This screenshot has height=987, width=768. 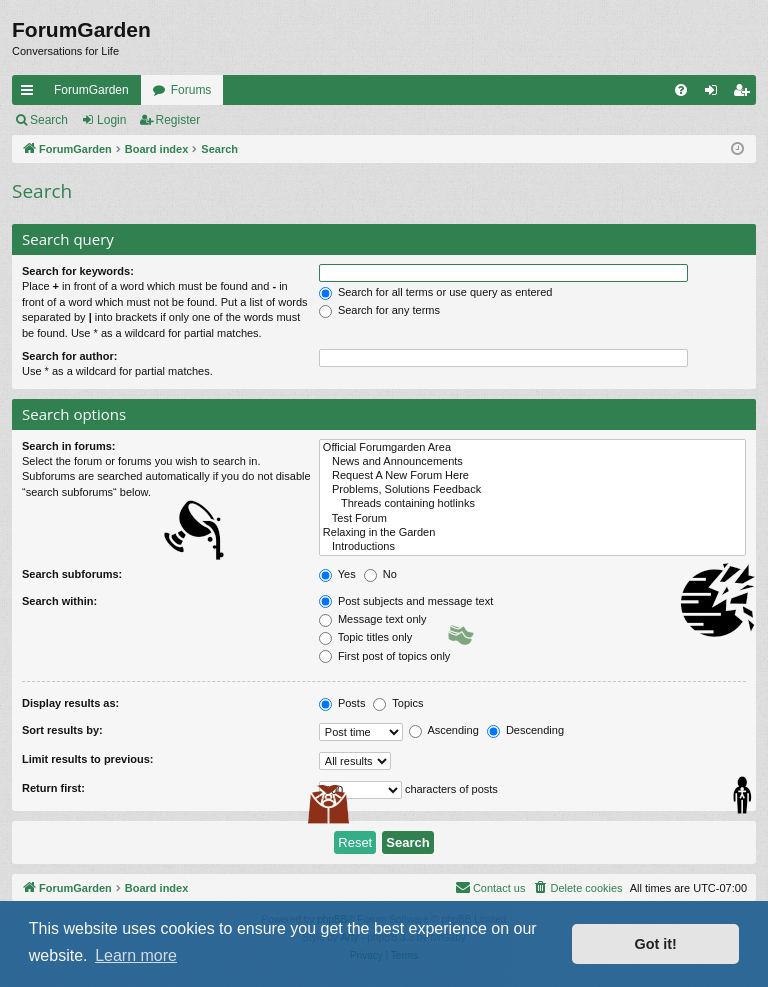 What do you see at coordinates (328, 801) in the screenshot?
I see `equip heavy armor or collar item` at bounding box center [328, 801].